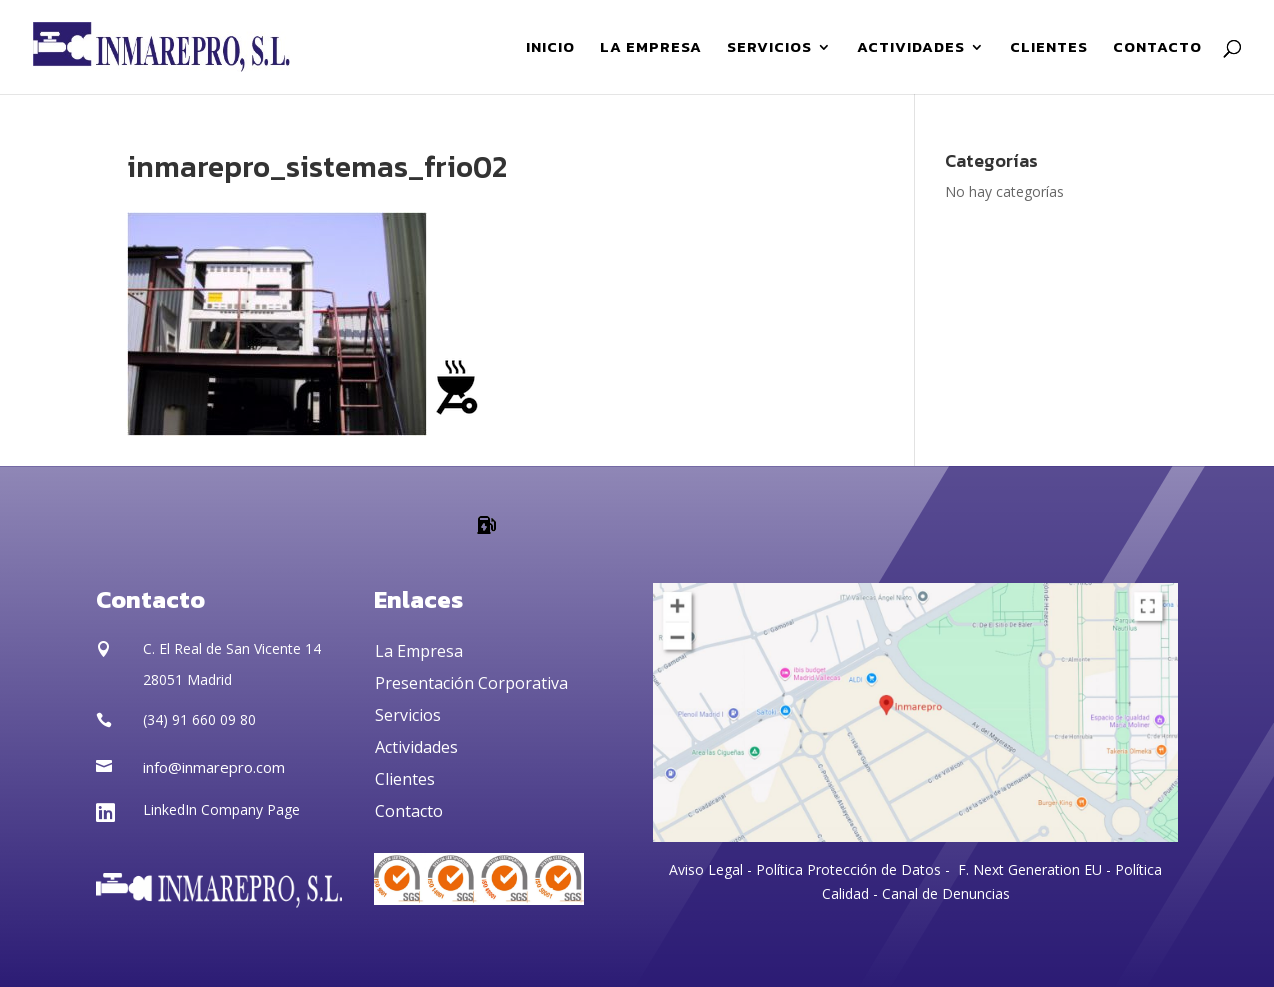 This screenshot has width=1274, height=987. Describe the element at coordinates (456, 387) in the screenshot. I see `access outdoor cooking or grilling recipes` at that location.